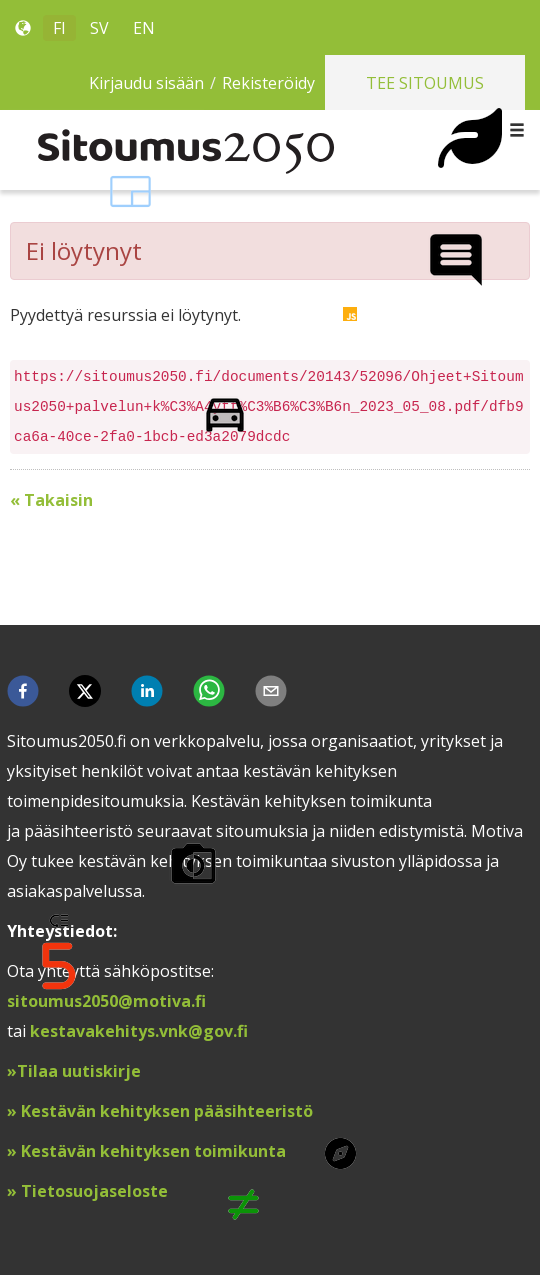 Image resolution: width=540 pixels, height=1275 pixels. What do you see at coordinates (340, 1153) in the screenshot?
I see `access navigation or direction features` at bounding box center [340, 1153].